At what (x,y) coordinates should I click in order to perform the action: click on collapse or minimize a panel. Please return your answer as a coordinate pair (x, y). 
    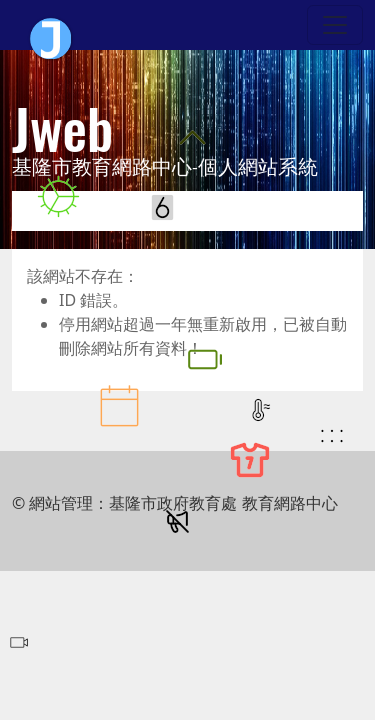
    Looking at the image, I should click on (192, 144).